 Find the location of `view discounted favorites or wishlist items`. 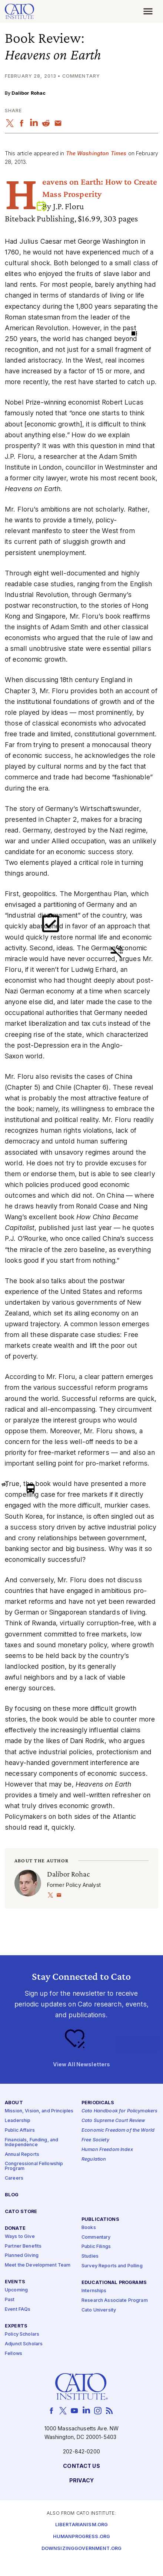

view discounted favorites or wishlist items is located at coordinates (74, 2038).